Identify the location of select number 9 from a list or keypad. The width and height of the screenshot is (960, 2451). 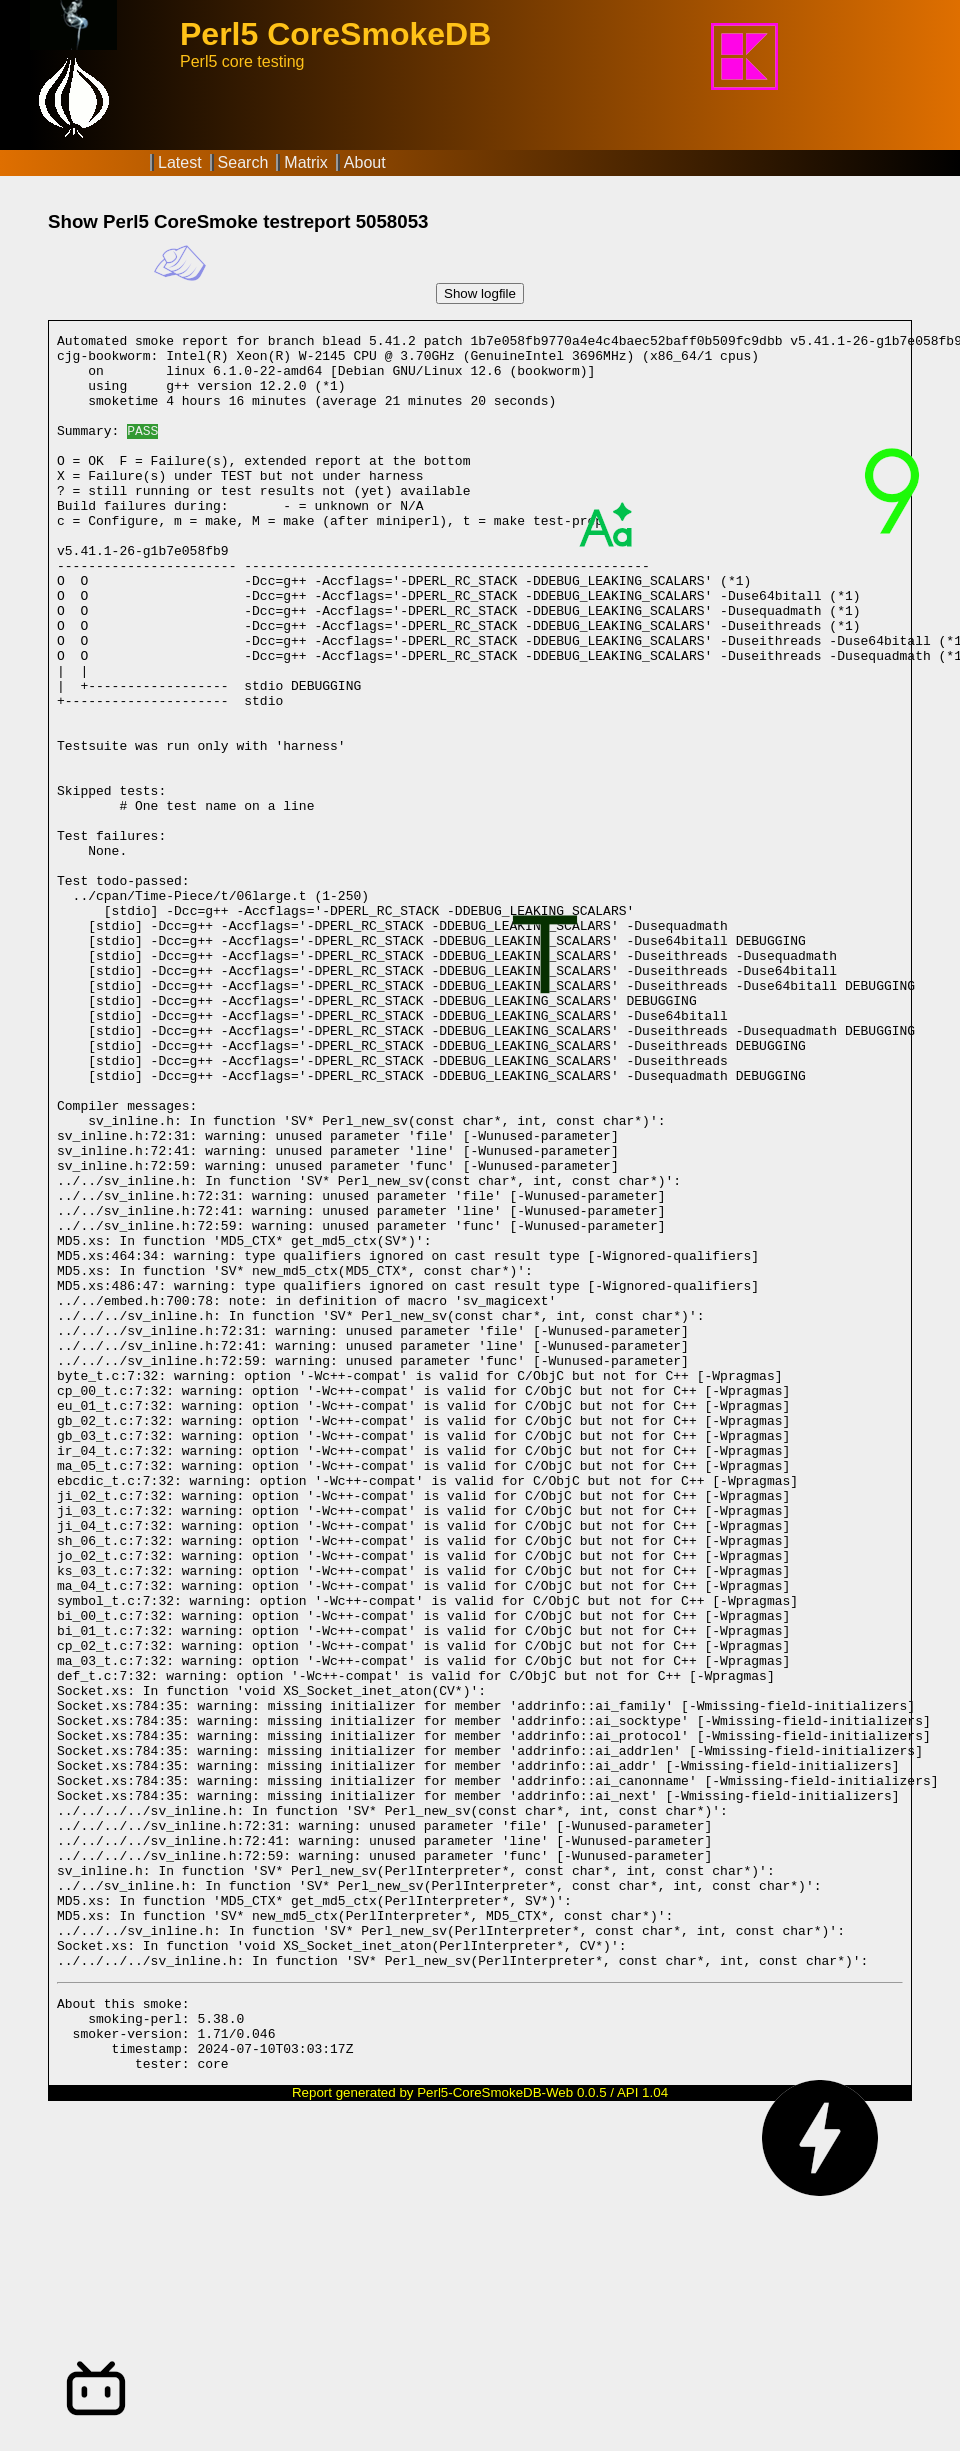
(892, 492).